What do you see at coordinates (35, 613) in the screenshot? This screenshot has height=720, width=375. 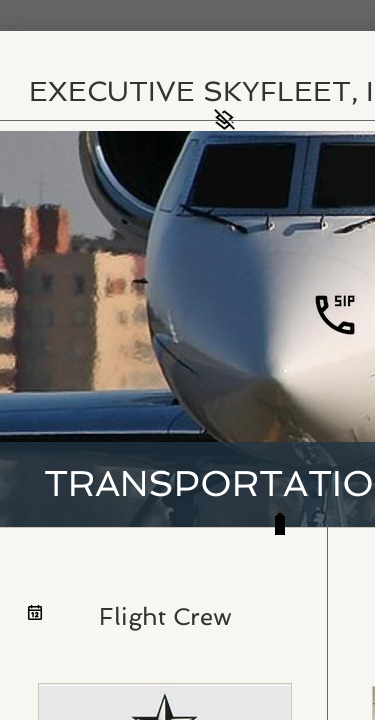 I see `view calendar or scheduled events` at bounding box center [35, 613].